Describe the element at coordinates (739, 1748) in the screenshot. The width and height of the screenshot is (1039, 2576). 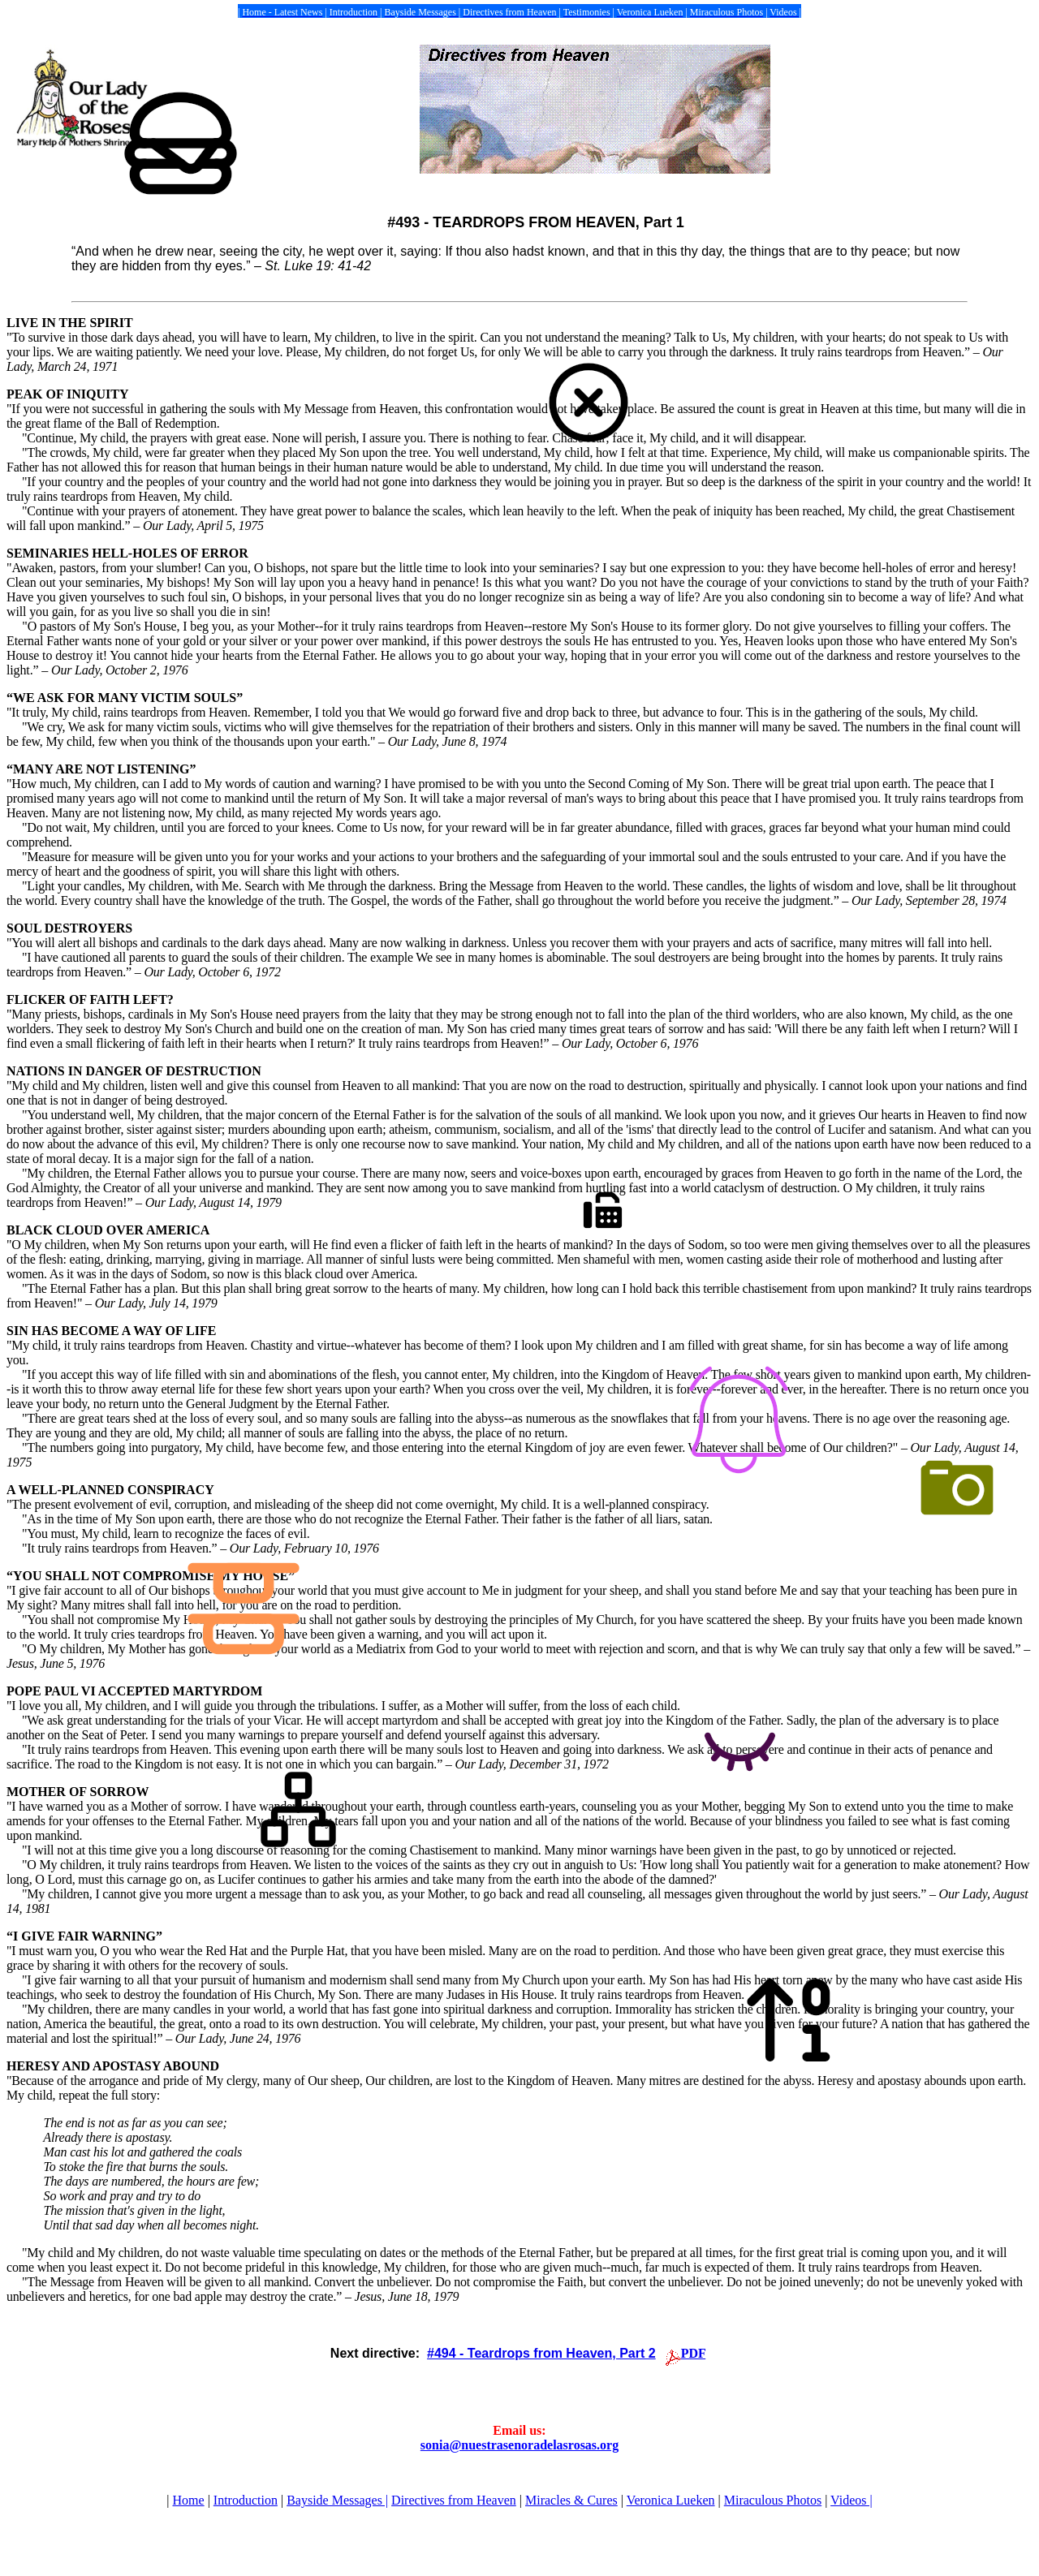
I see `hide password or sensitive content` at that location.